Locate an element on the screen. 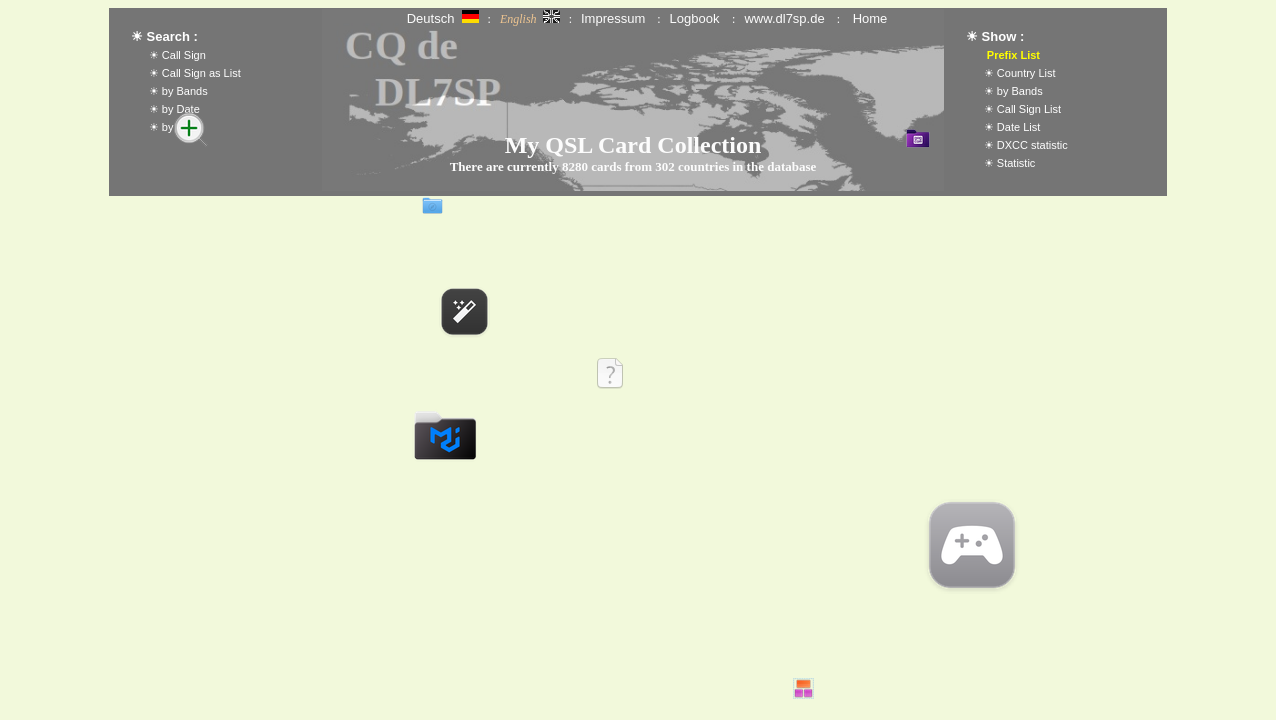  open web browser bookmarks folder is located at coordinates (432, 205).